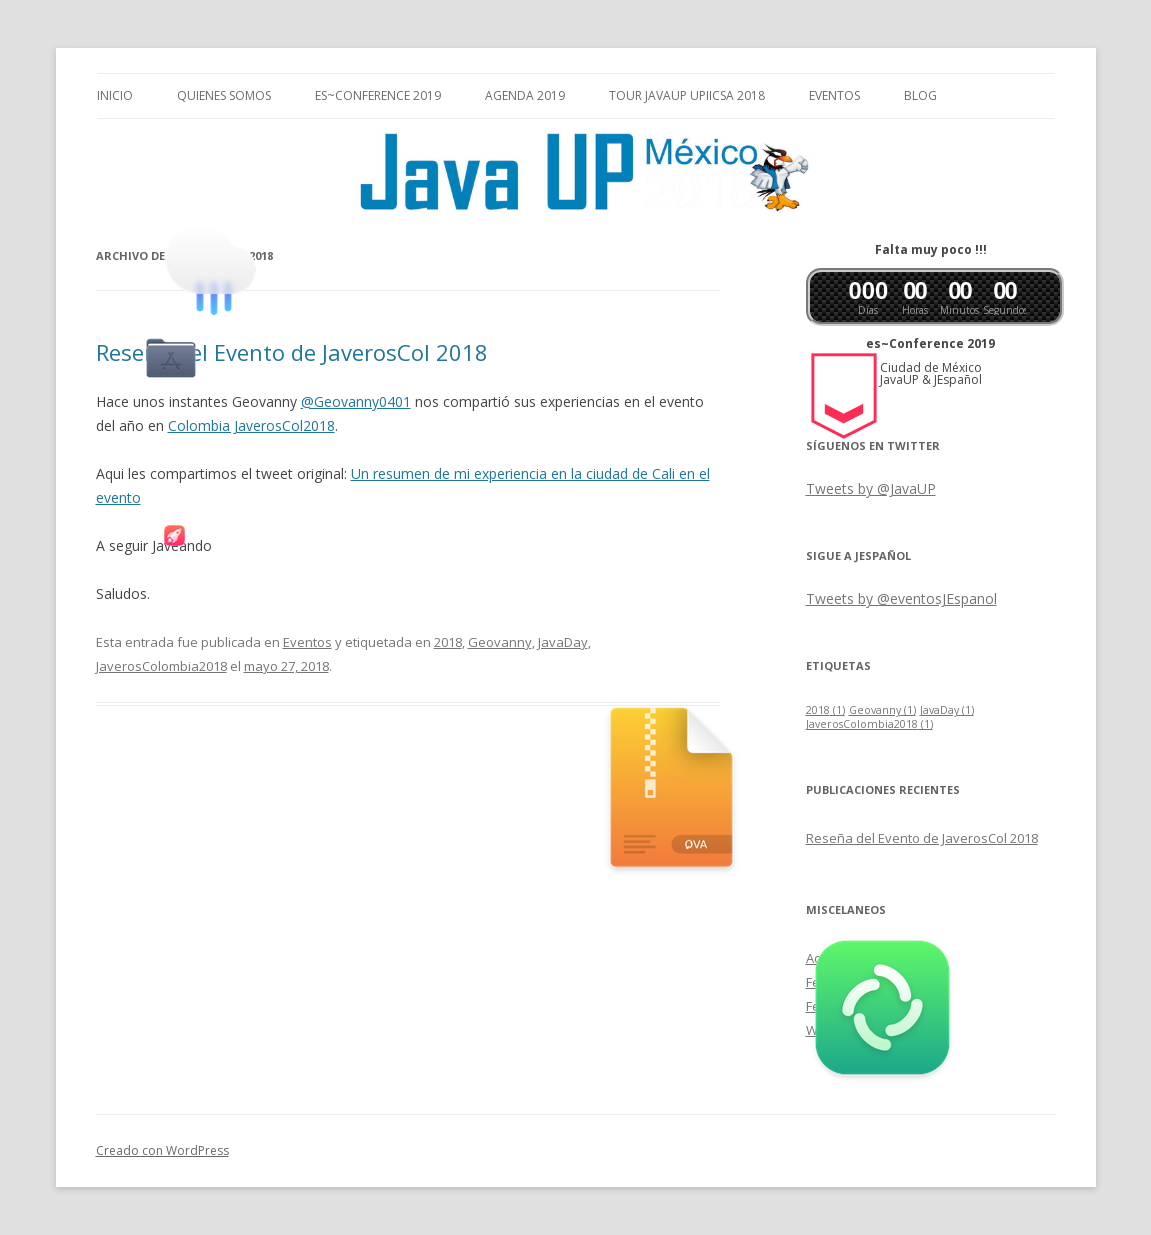 This screenshot has height=1235, width=1151. I want to click on indicates rainy or showery weather conditions, so click(210, 269).